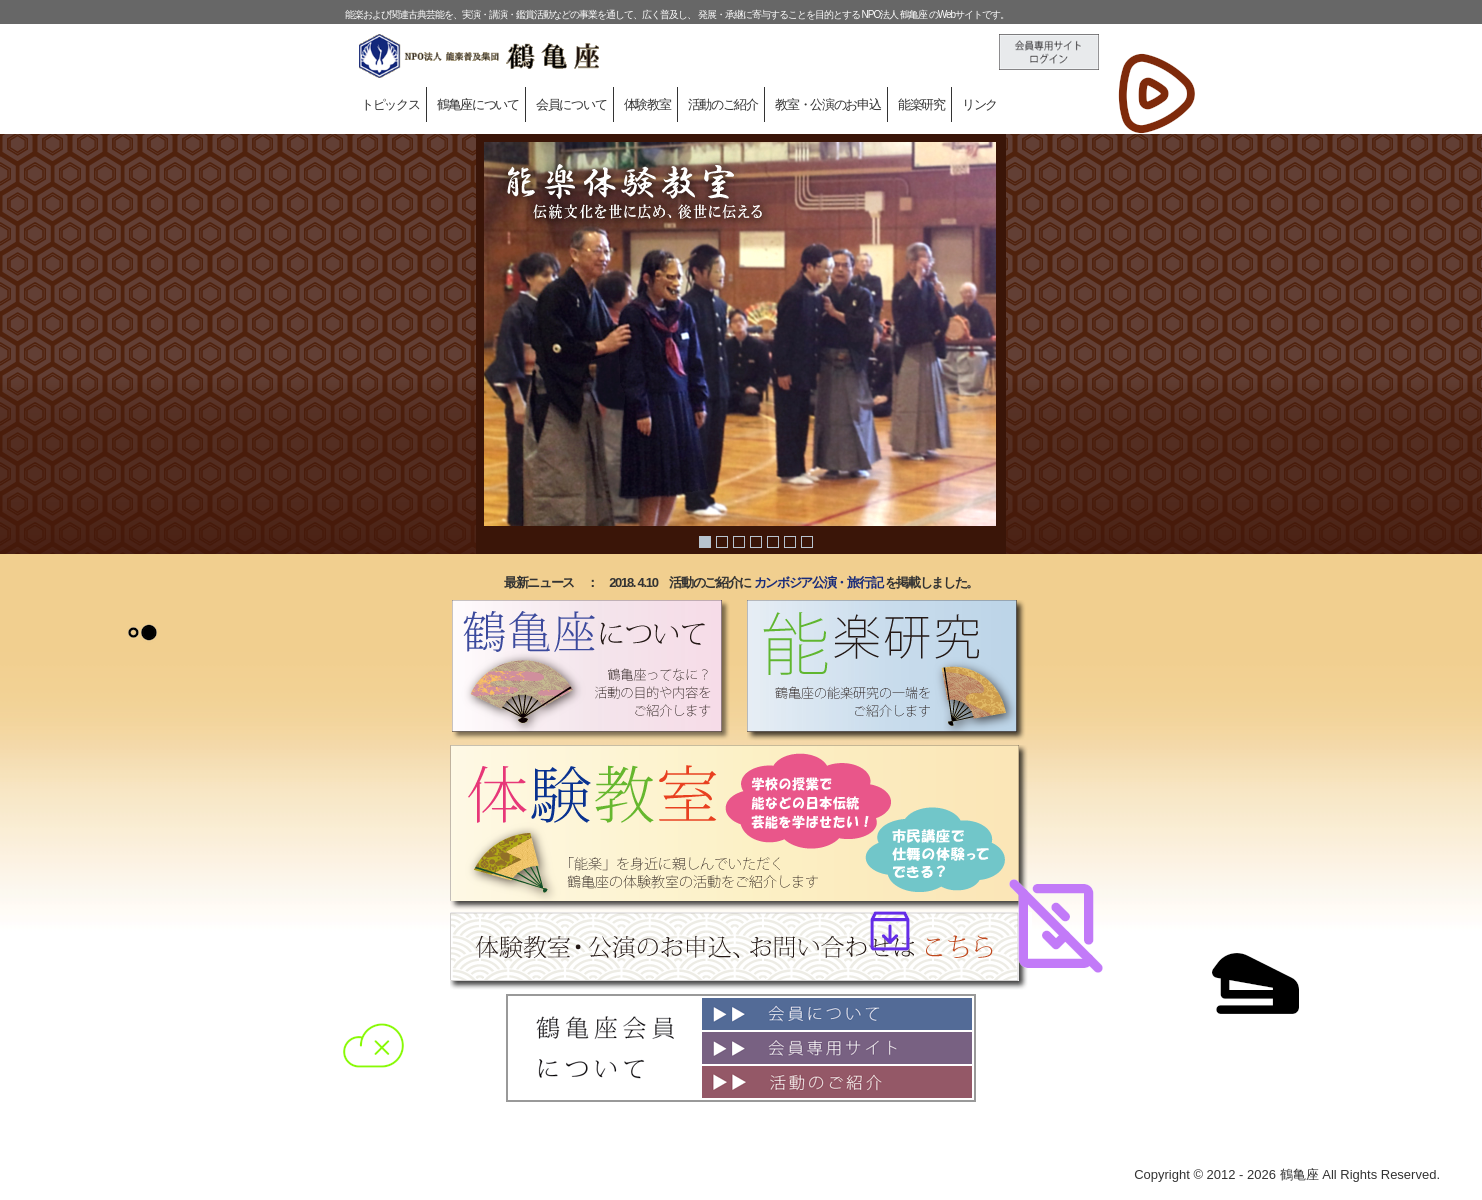  What do you see at coordinates (1154, 93) in the screenshot?
I see `open the Rumble video platform` at bounding box center [1154, 93].